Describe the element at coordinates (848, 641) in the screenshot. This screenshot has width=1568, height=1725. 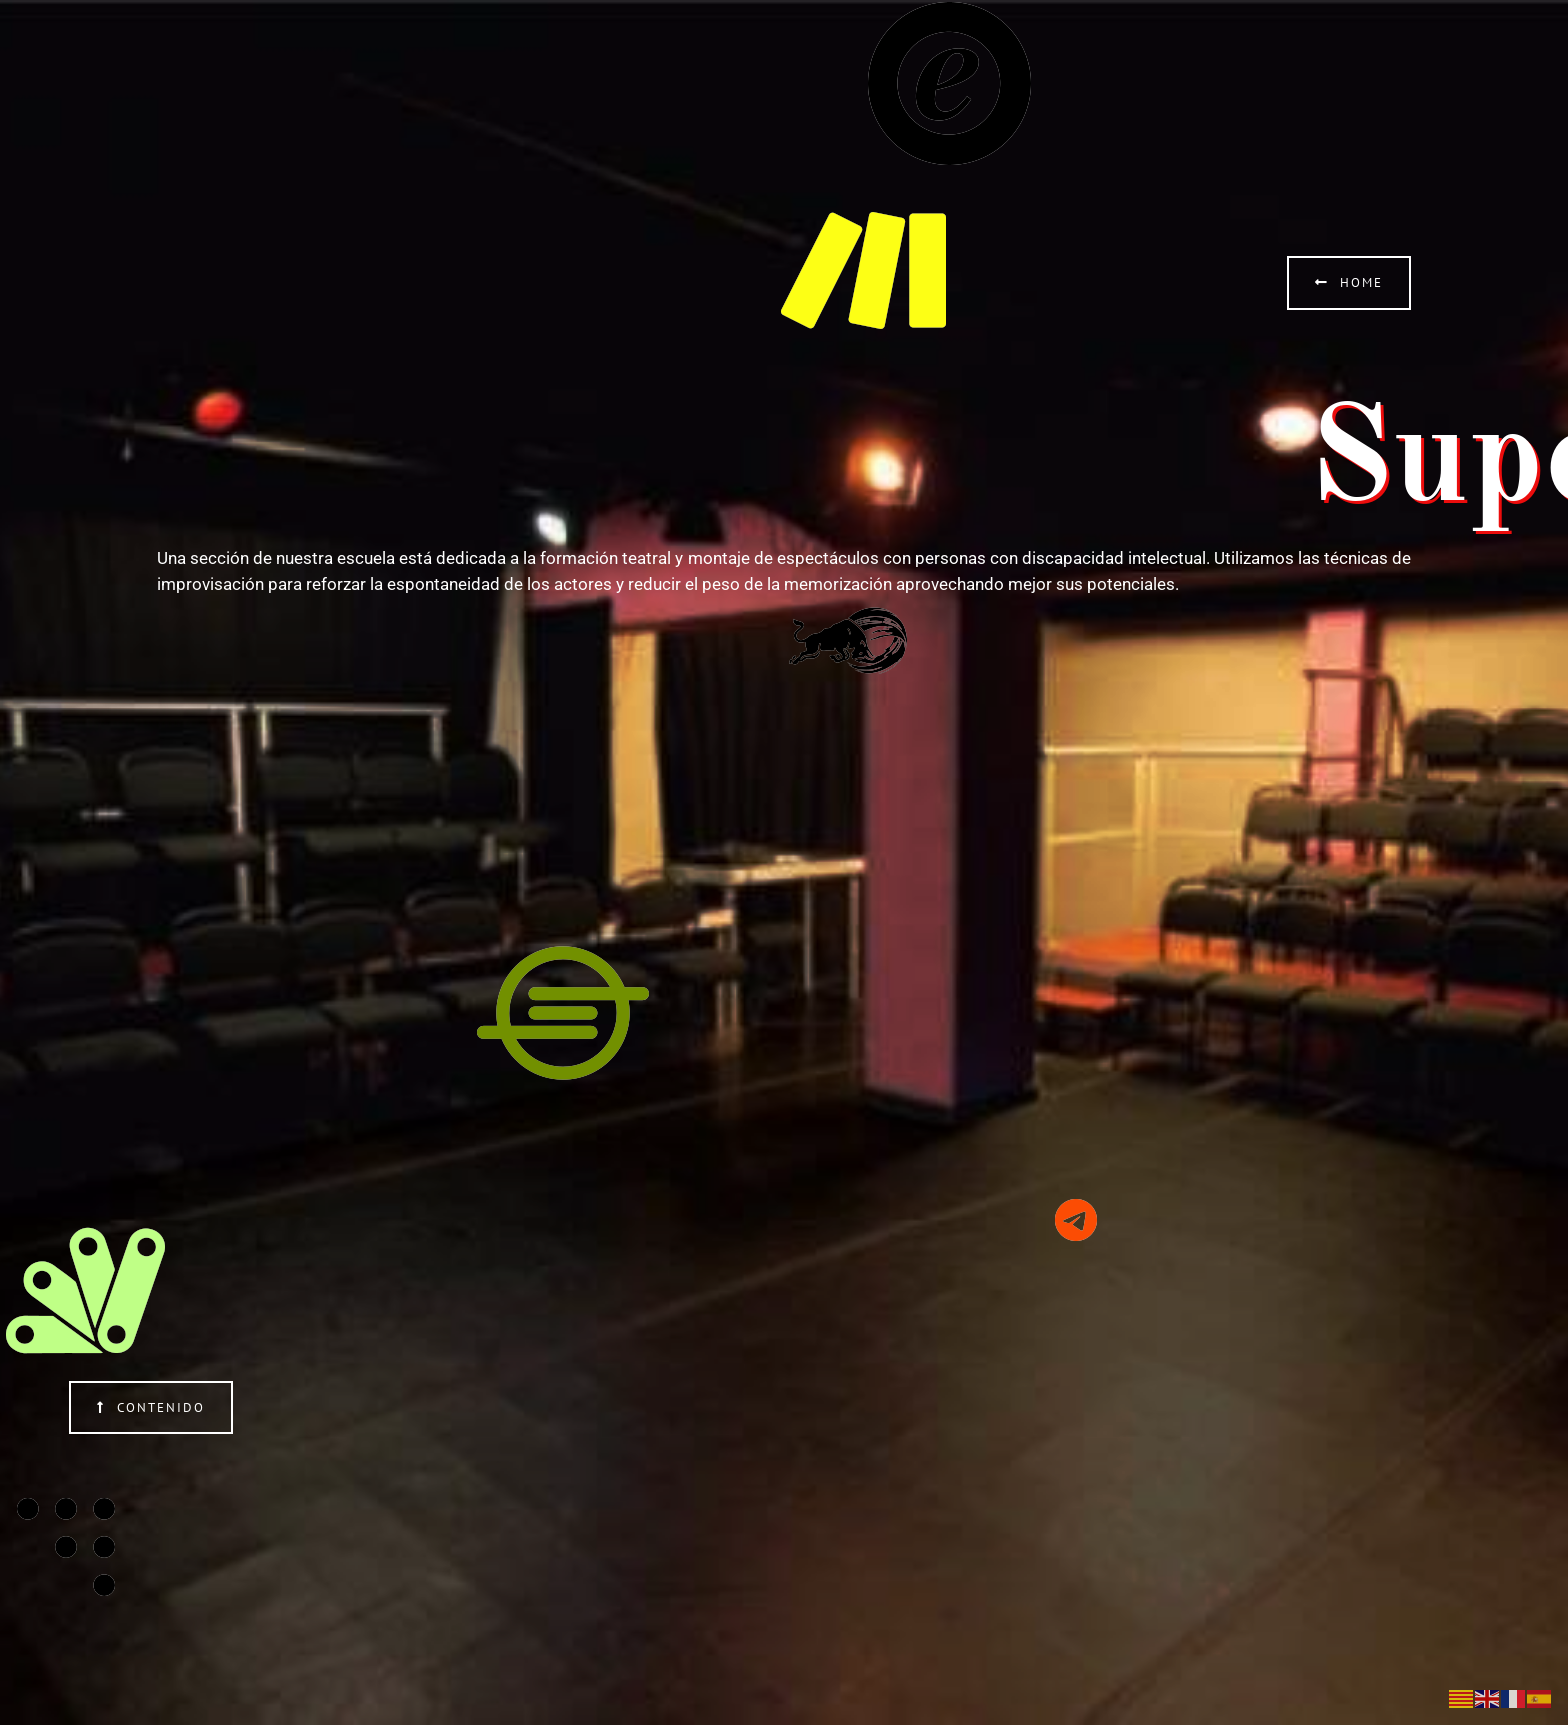
I see `Red Bull brand logo` at that location.